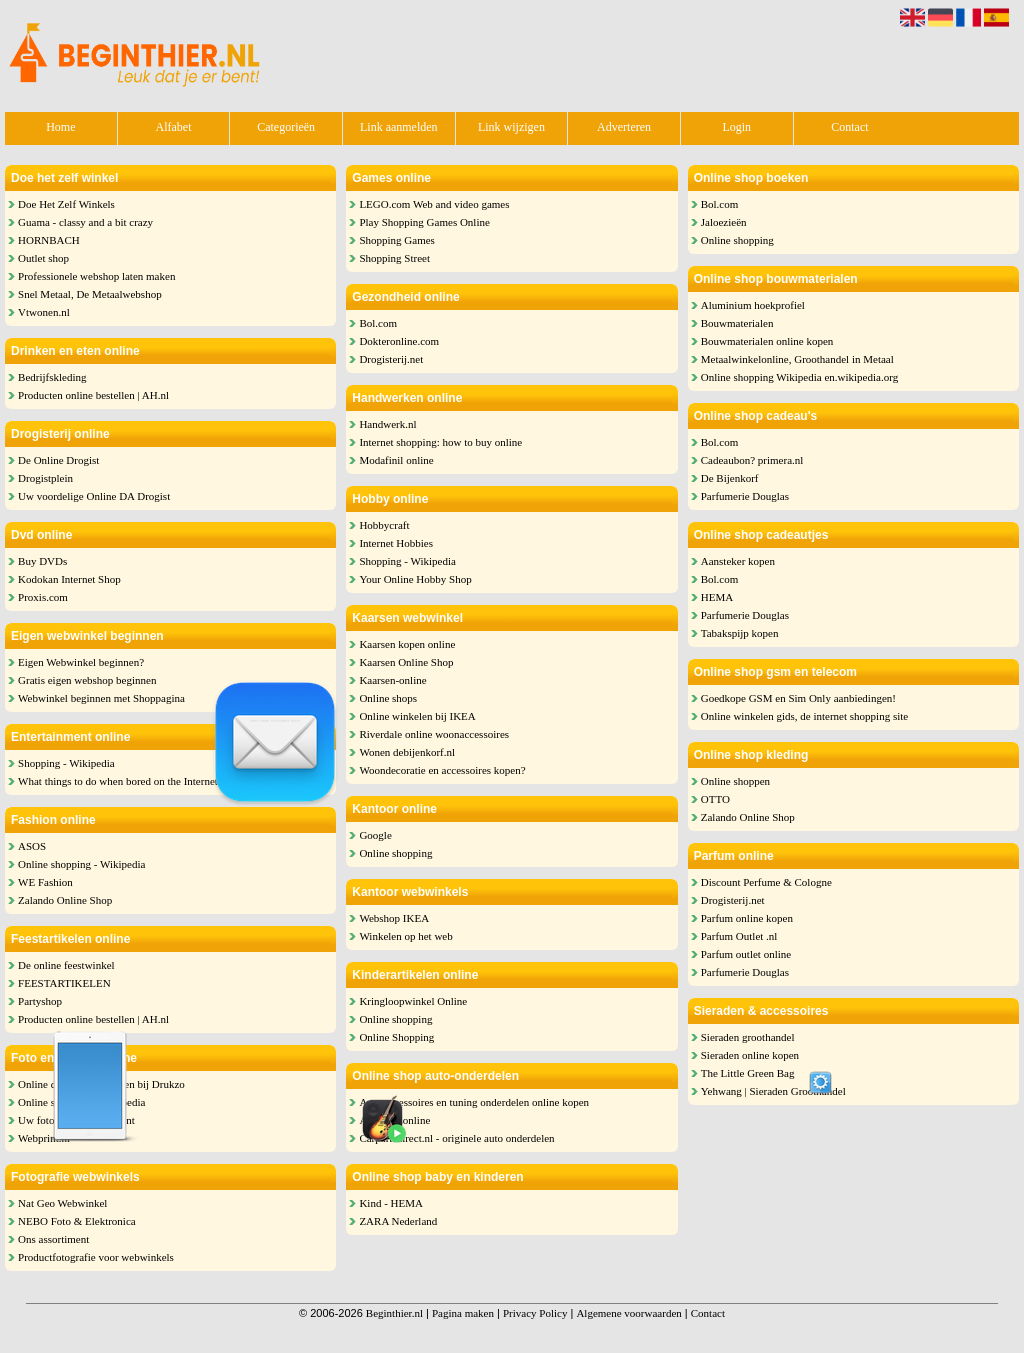 The width and height of the screenshot is (1024, 1353). What do you see at coordinates (820, 1082) in the screenshot?
I see `access system runtime components` at bounding box center [820, 1082].